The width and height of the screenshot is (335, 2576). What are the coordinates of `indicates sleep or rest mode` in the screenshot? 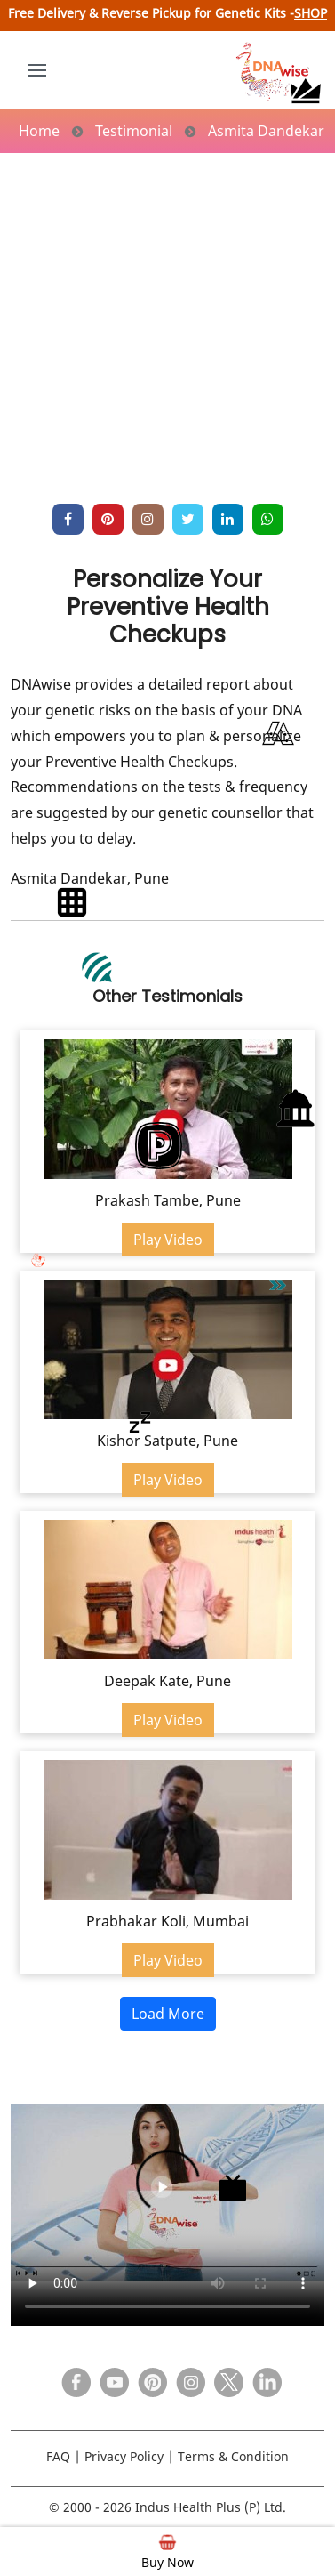 It's located at (140, 1422).